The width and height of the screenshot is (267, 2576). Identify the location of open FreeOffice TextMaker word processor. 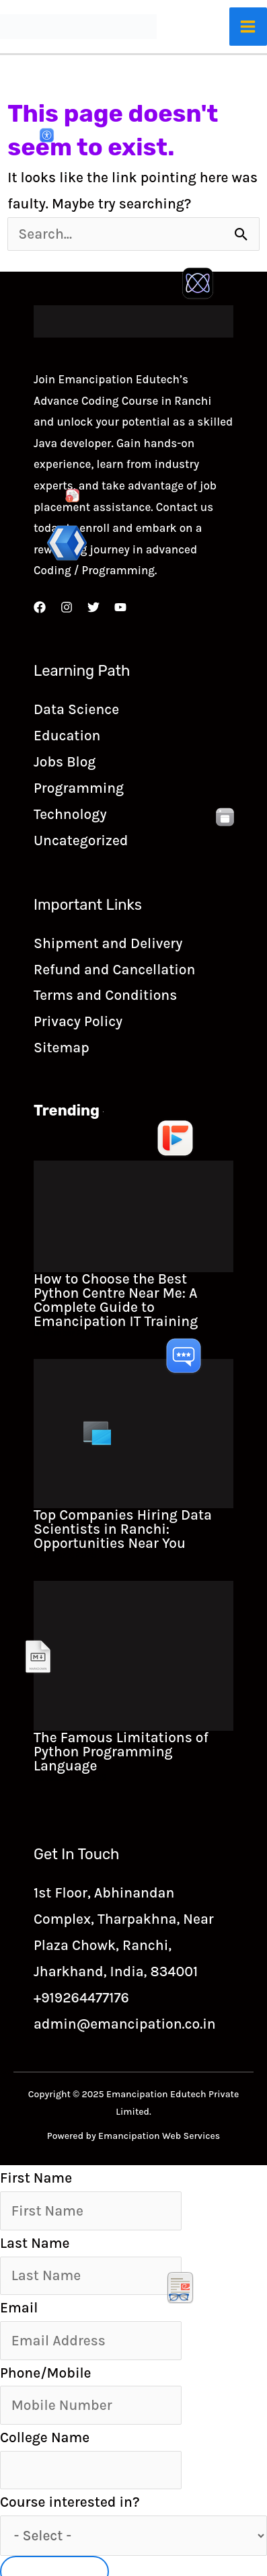
(73, 496).